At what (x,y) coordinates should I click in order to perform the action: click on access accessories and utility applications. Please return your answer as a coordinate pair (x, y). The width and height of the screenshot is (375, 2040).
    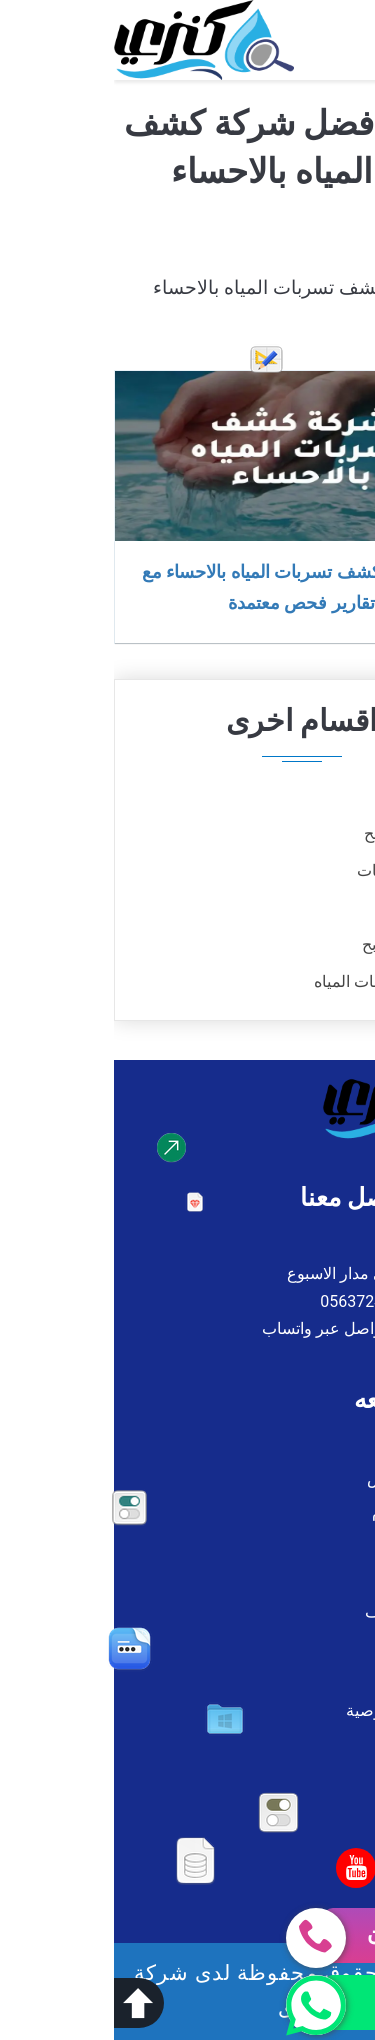
    Looking at the image, I should click on (266, 359).